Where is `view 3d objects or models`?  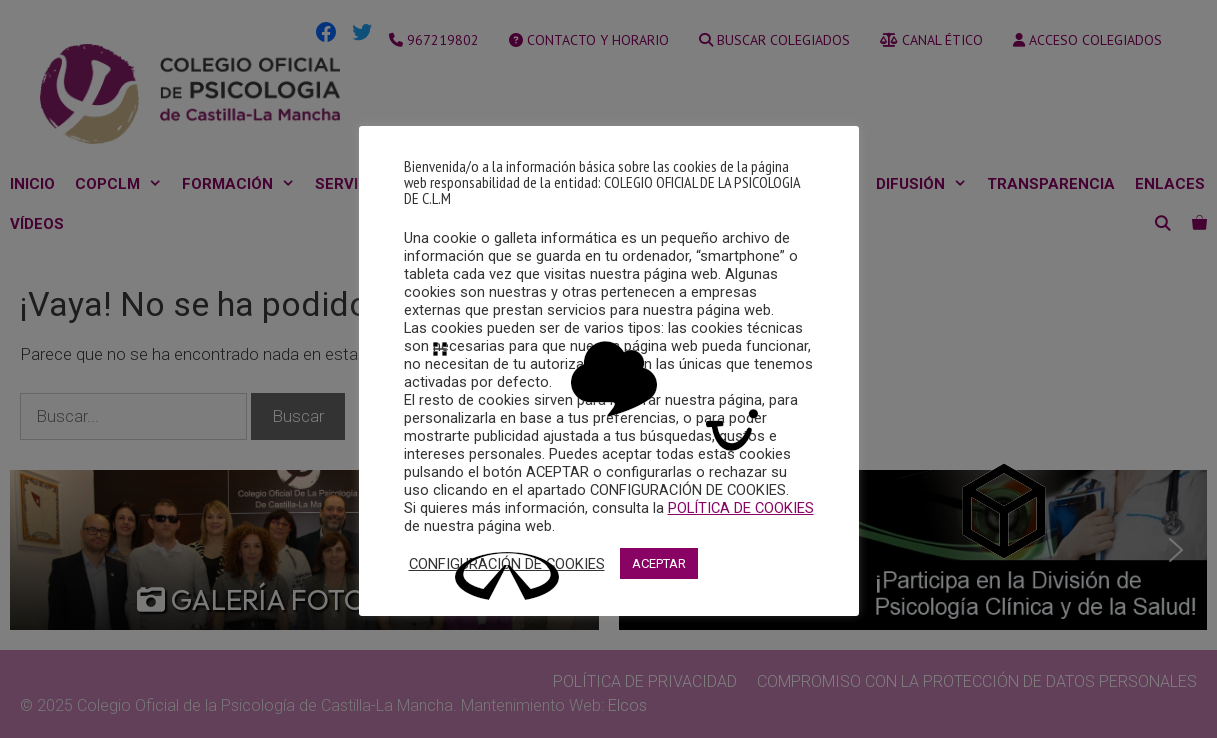 view 3d objects or models is located at coordinates (1004, 511).